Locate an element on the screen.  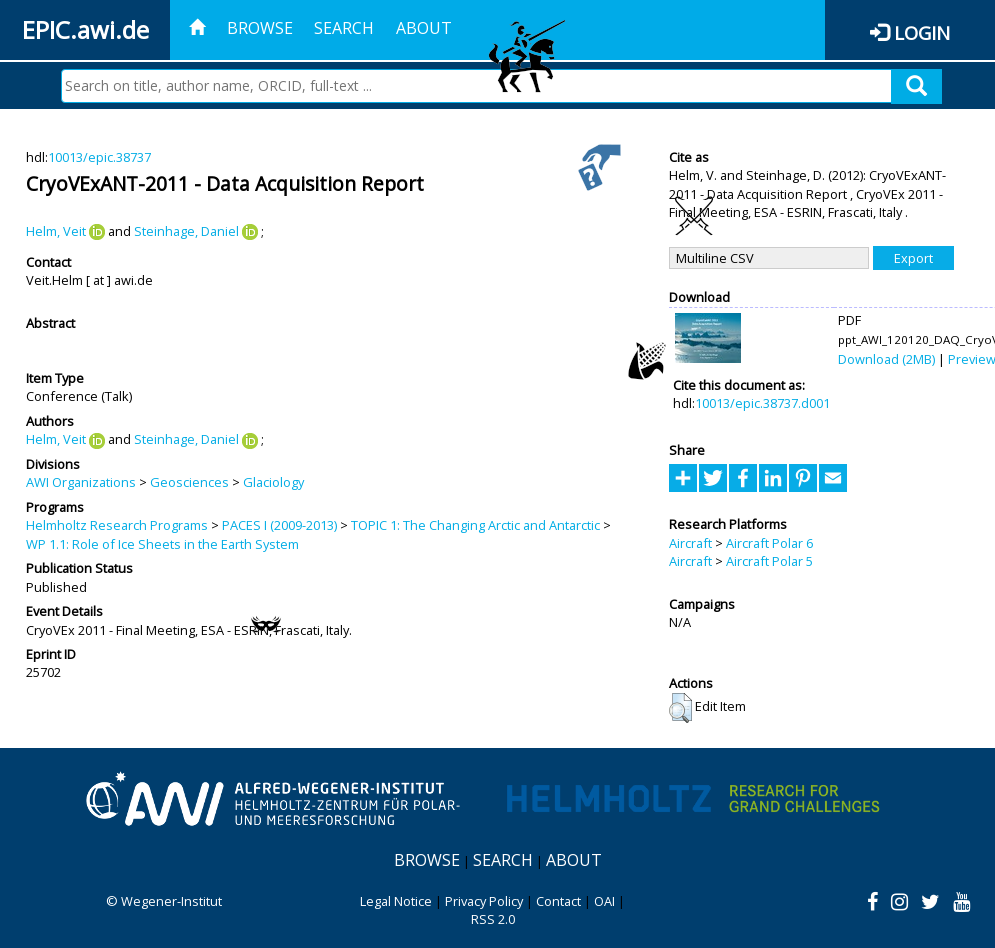
represents a farming or agriculture category is located at coordinates (647, 361).